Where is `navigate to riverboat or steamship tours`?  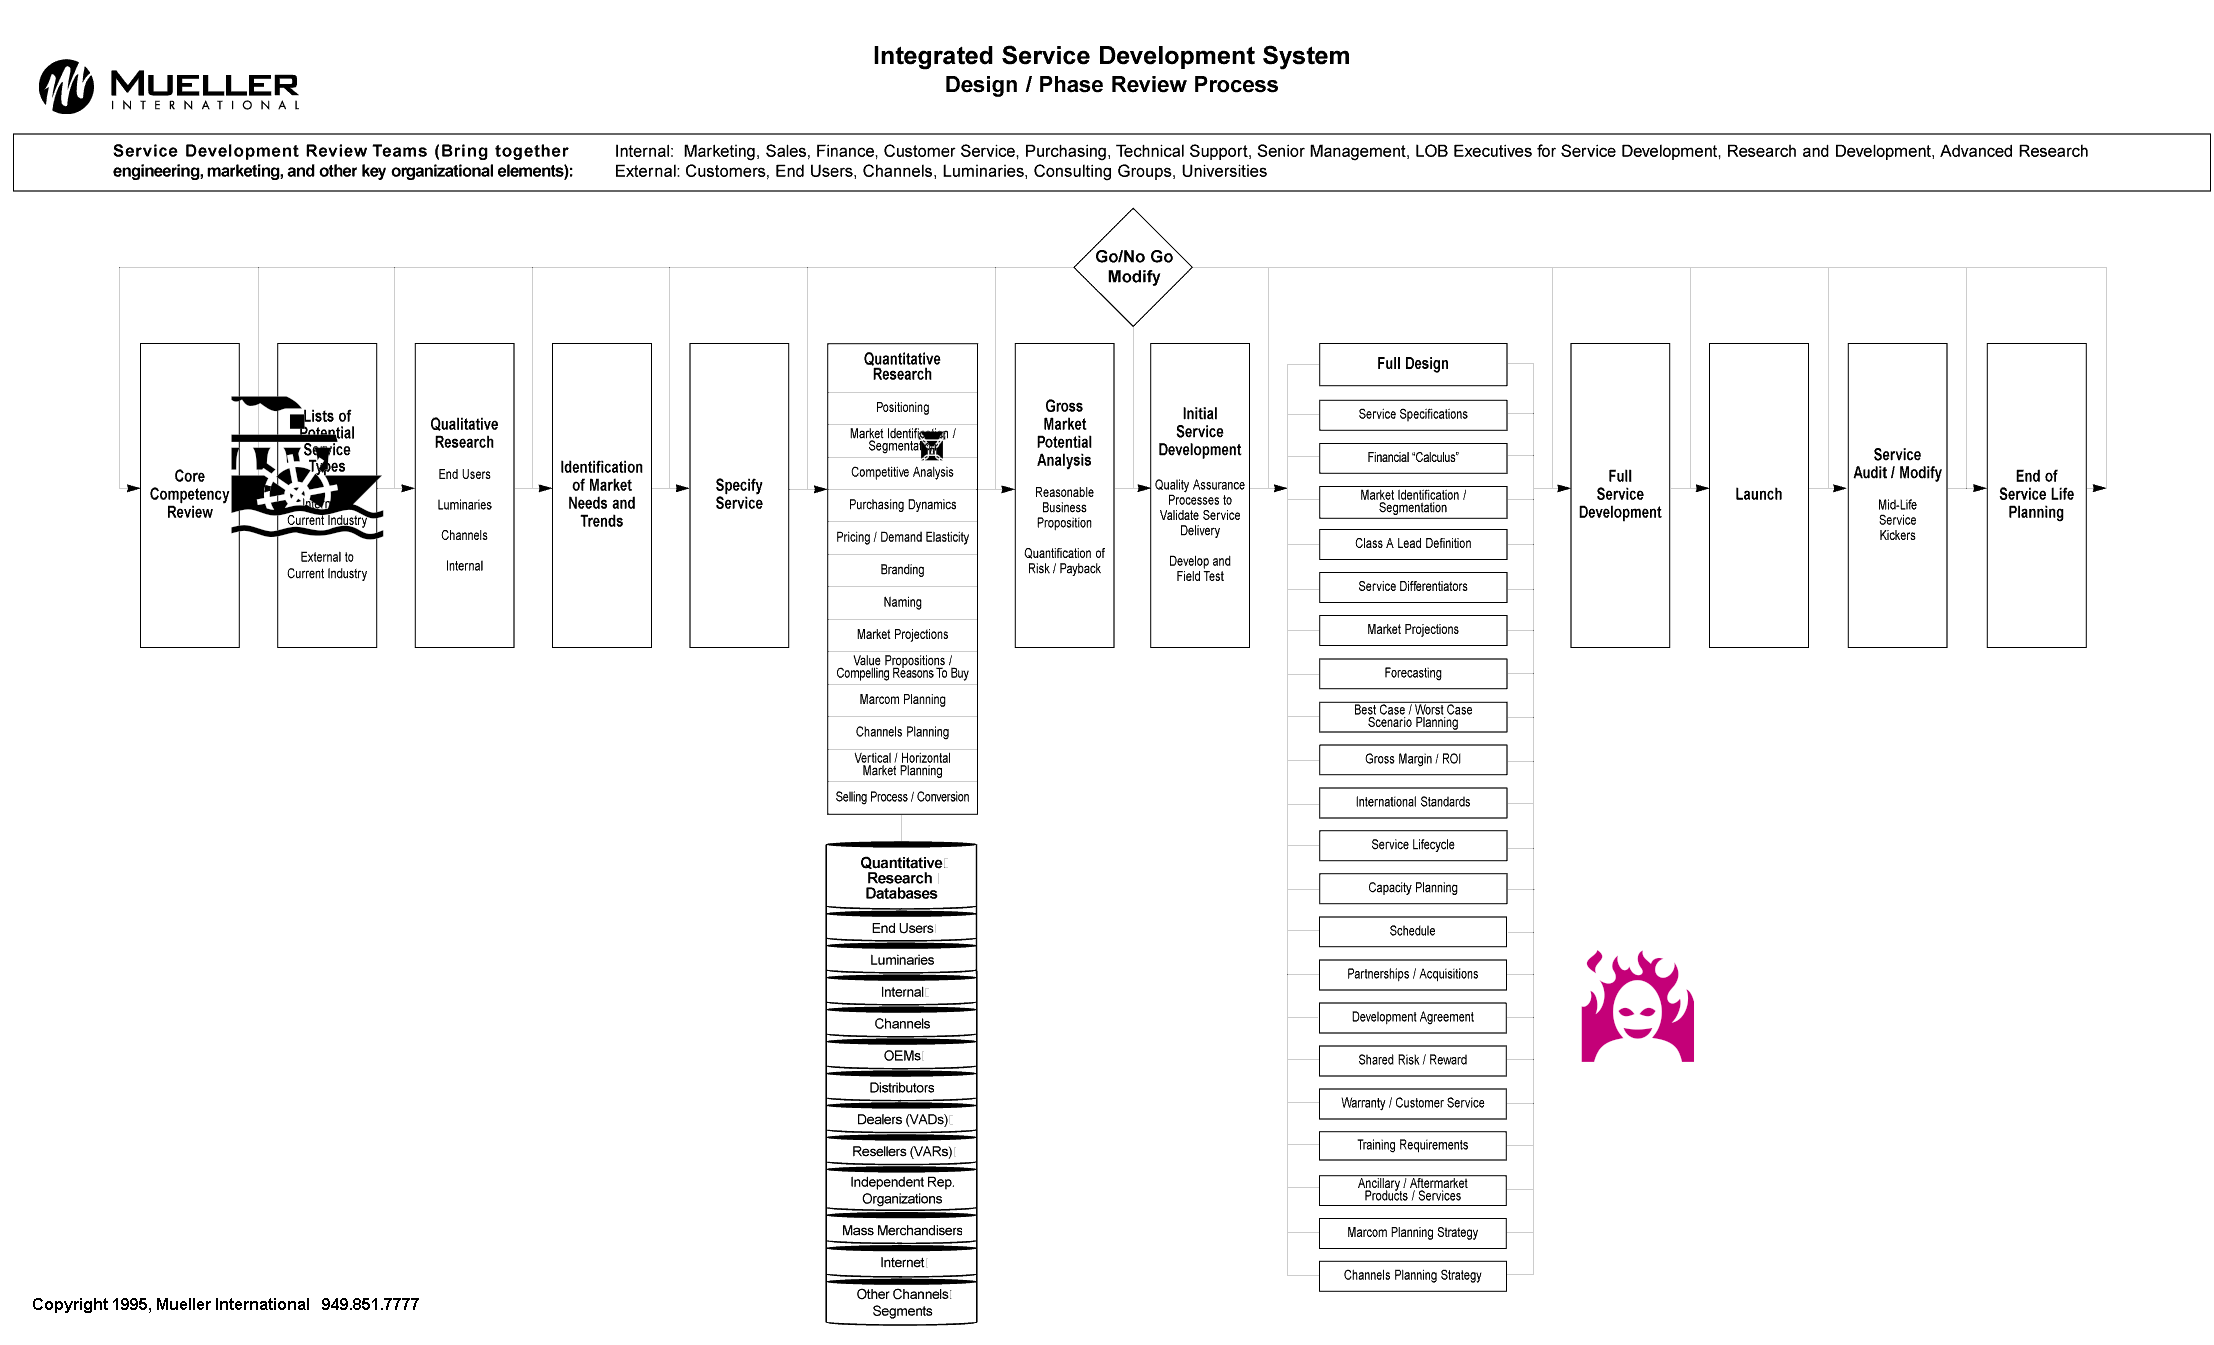 navigate to riverboat or steamship tours is located at coordinates (307, 472).